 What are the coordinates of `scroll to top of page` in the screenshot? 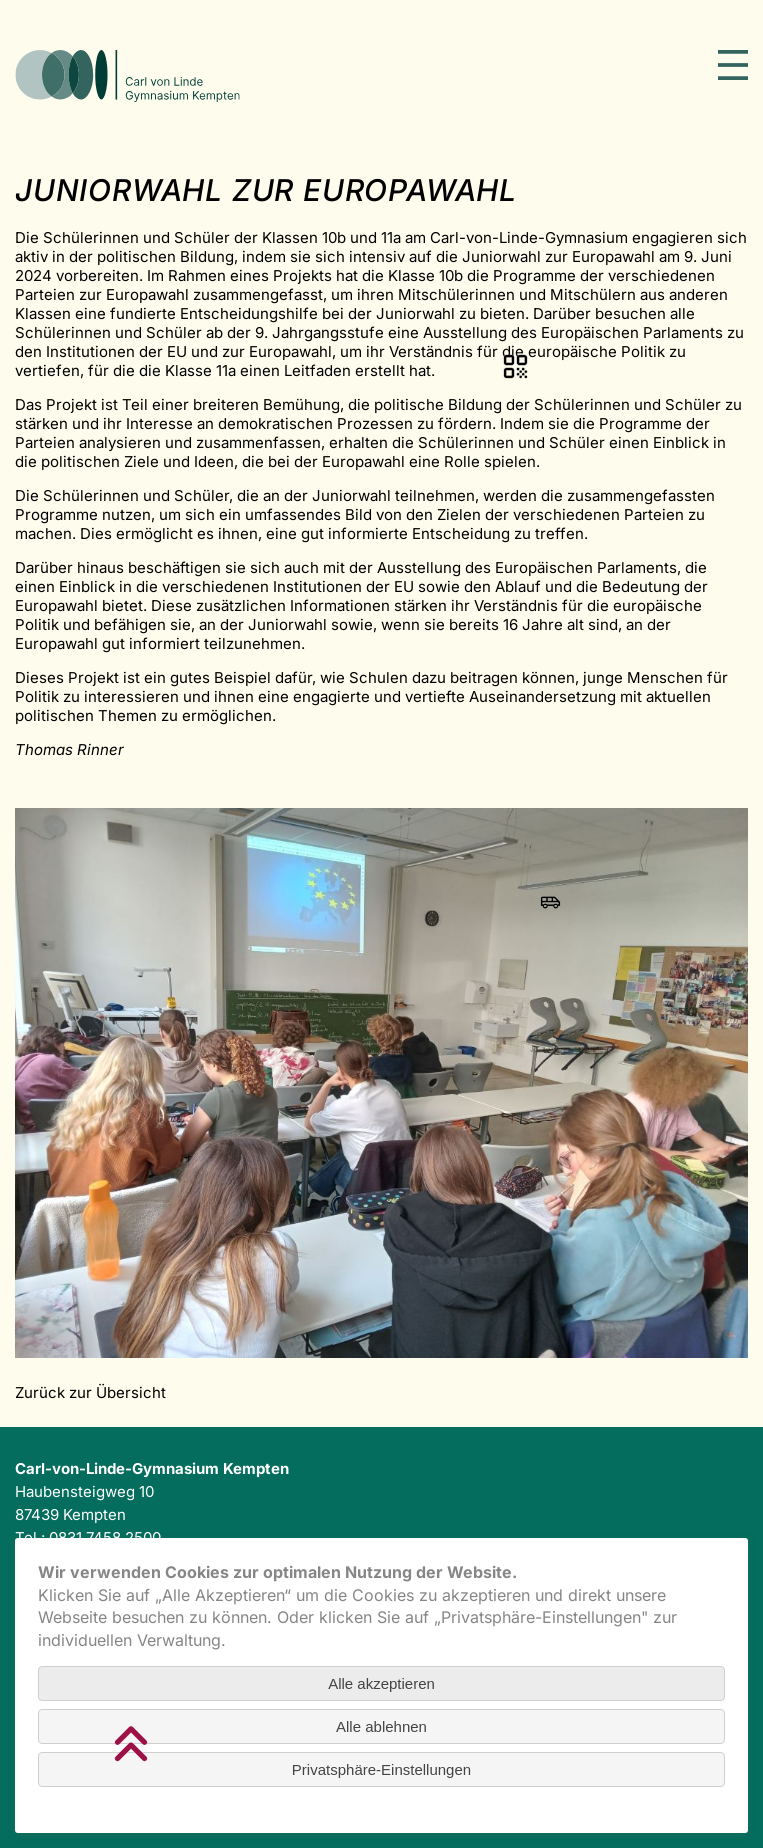 It's located at (131, 1745).